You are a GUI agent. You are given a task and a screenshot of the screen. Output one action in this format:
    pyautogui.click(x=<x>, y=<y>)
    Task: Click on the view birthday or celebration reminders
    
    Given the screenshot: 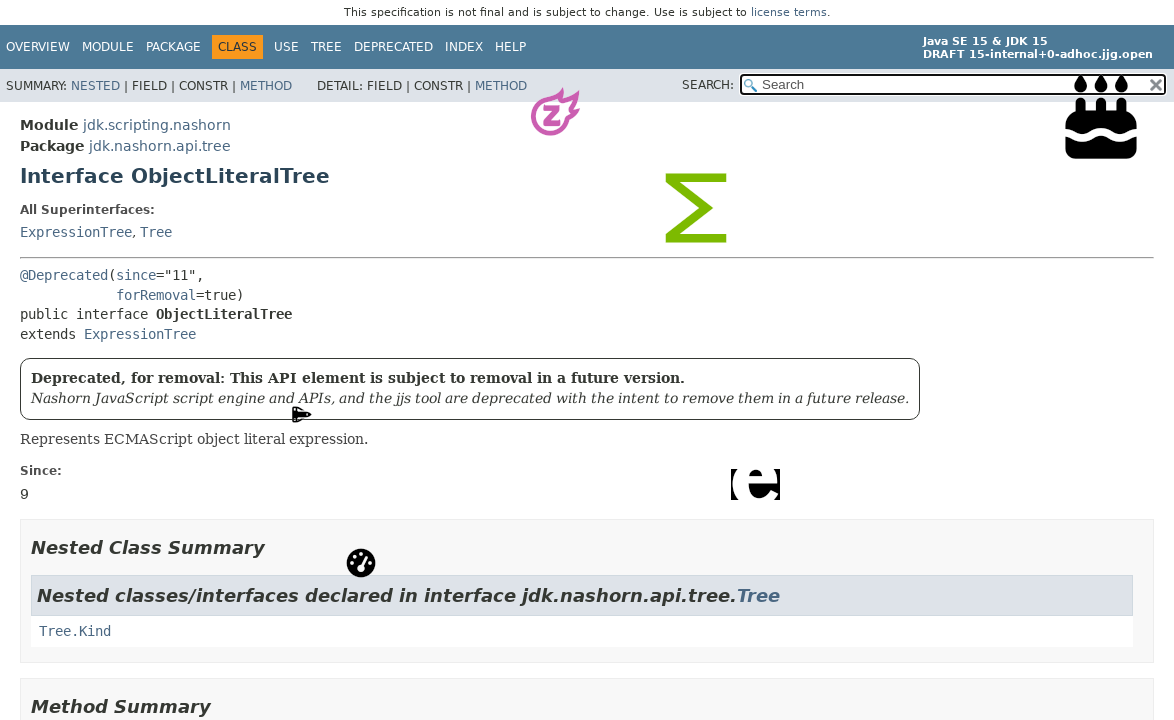 What is the action you would take?
    pyautogui.click(x=1101, y=118)
    